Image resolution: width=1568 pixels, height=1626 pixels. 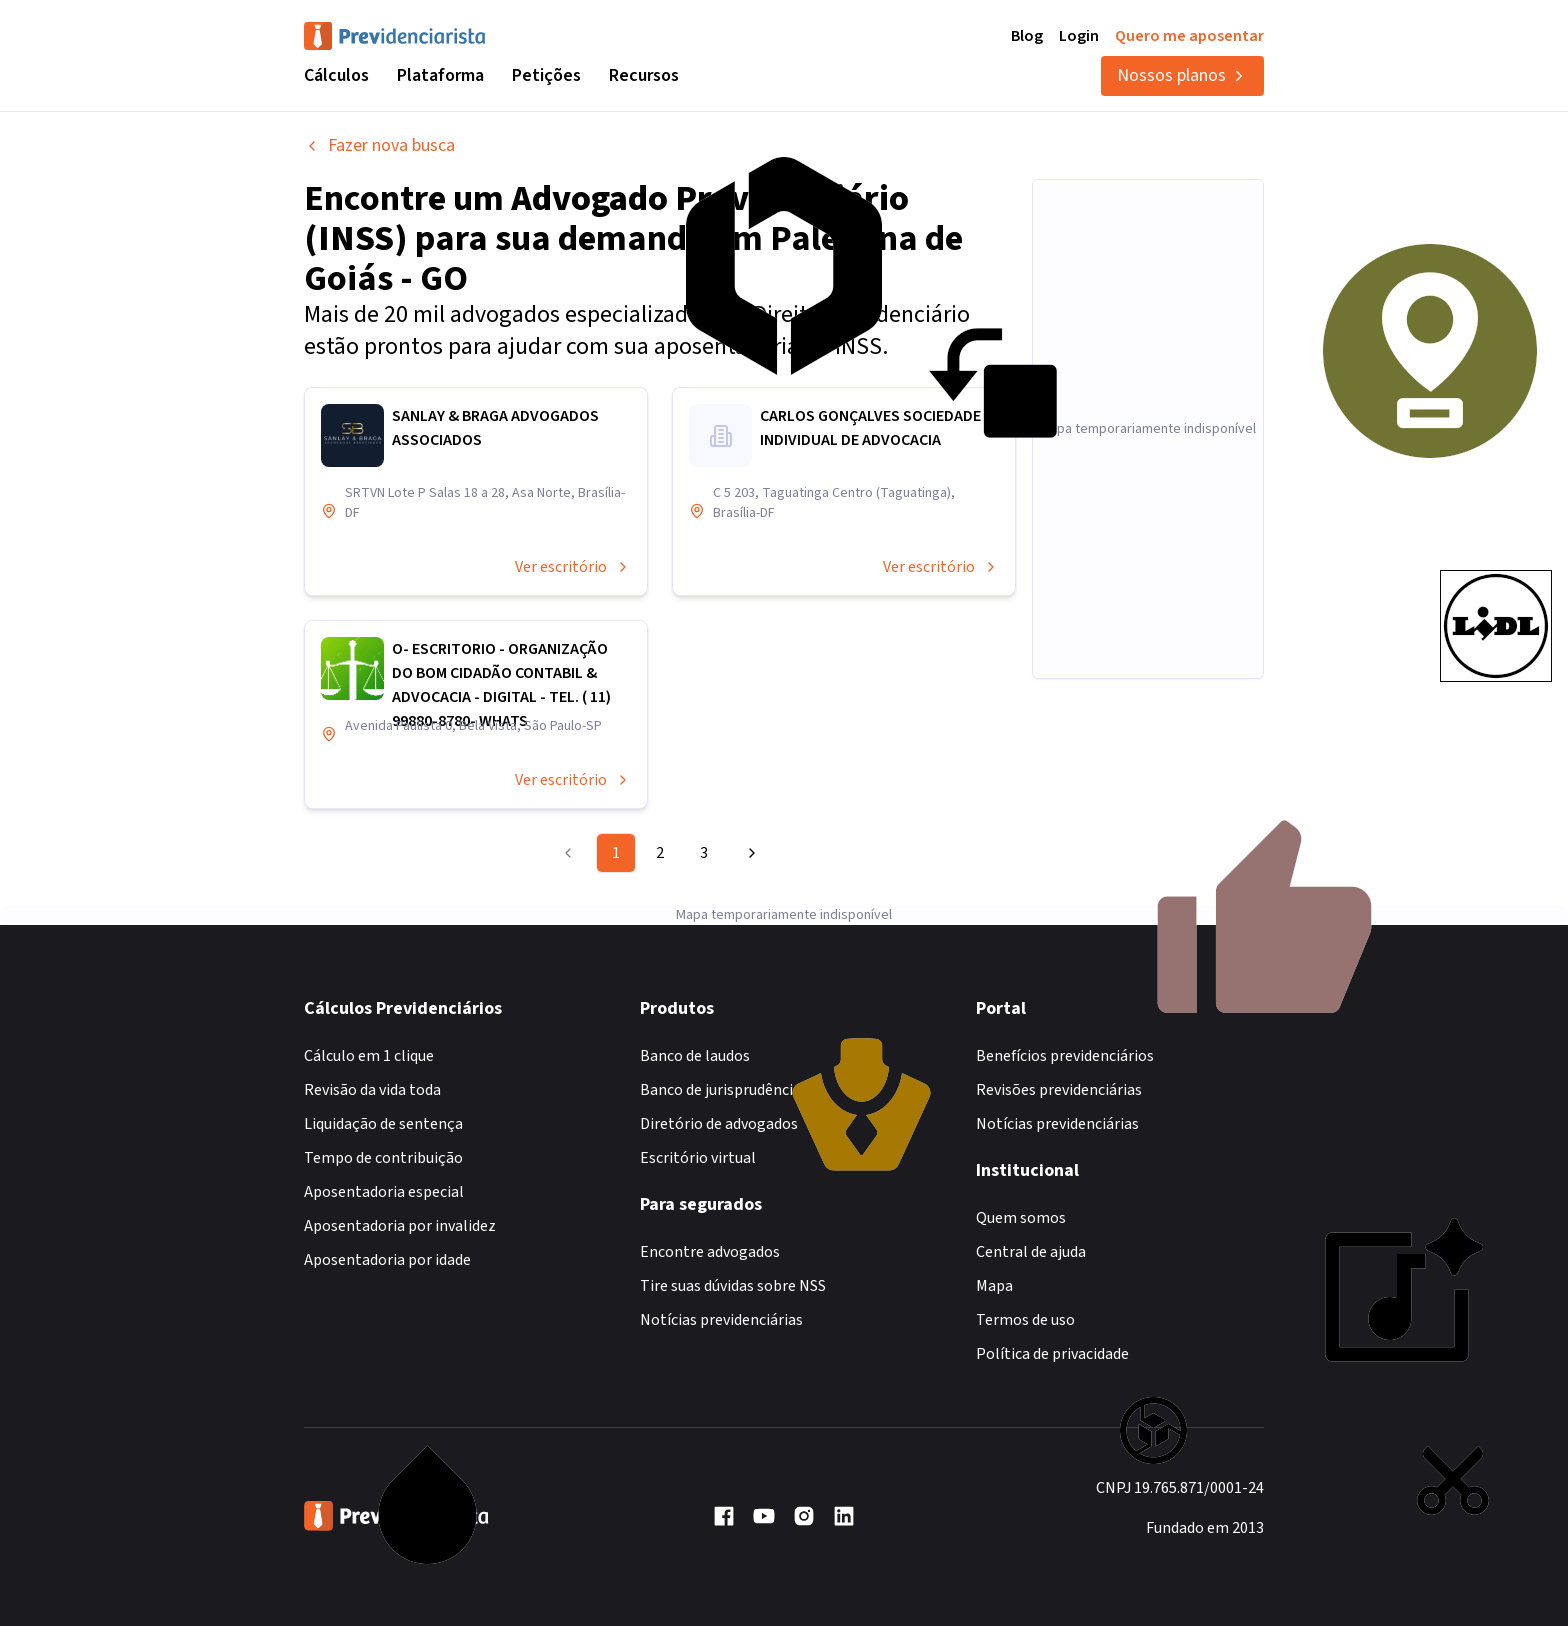 I want to click on cut selected content, so click(x=1453, y=1479).